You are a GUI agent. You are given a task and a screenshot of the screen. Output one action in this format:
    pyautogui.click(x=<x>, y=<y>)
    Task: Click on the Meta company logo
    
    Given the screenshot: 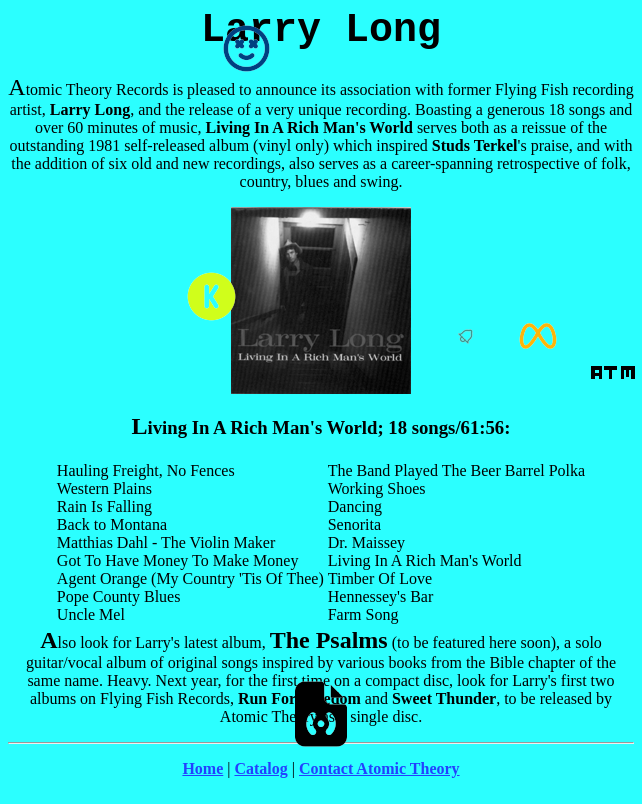 What is the action you would take?
    pyautogui.click(x=538, y=336)
    